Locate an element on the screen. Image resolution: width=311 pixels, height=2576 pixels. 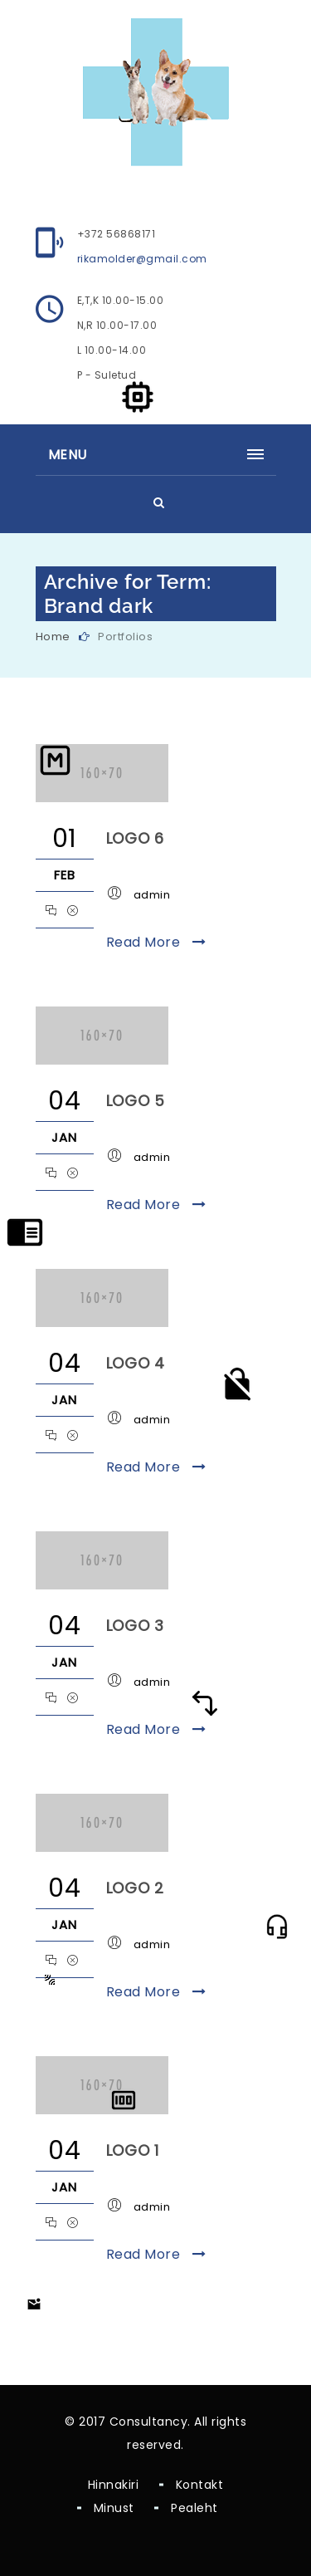
switch to reader mode for distraction-free reading is located at coordinates (25, 1232).